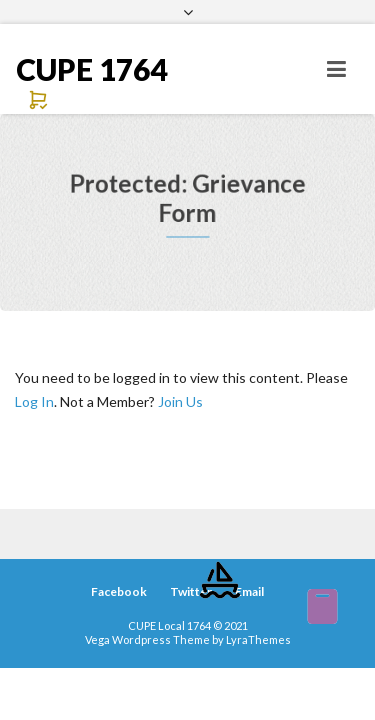 Image resolution: width=375 pixels, height=720 pixels. What do you see at coordinates (322, 606) in the screenshot?
I see `tablet device with speaker` at bounding box center [322, 606].